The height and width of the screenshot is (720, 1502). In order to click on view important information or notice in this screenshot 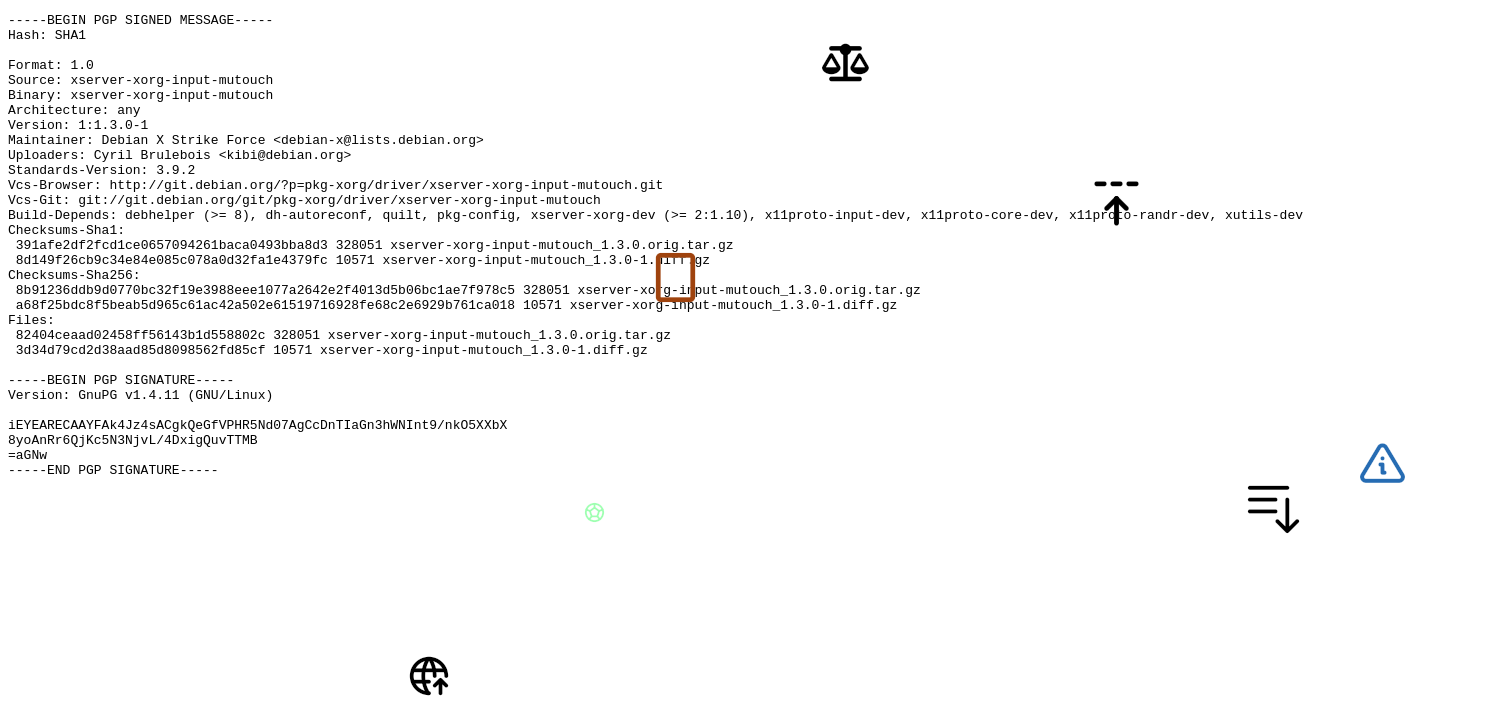, I will do `click(1382, 464)`.